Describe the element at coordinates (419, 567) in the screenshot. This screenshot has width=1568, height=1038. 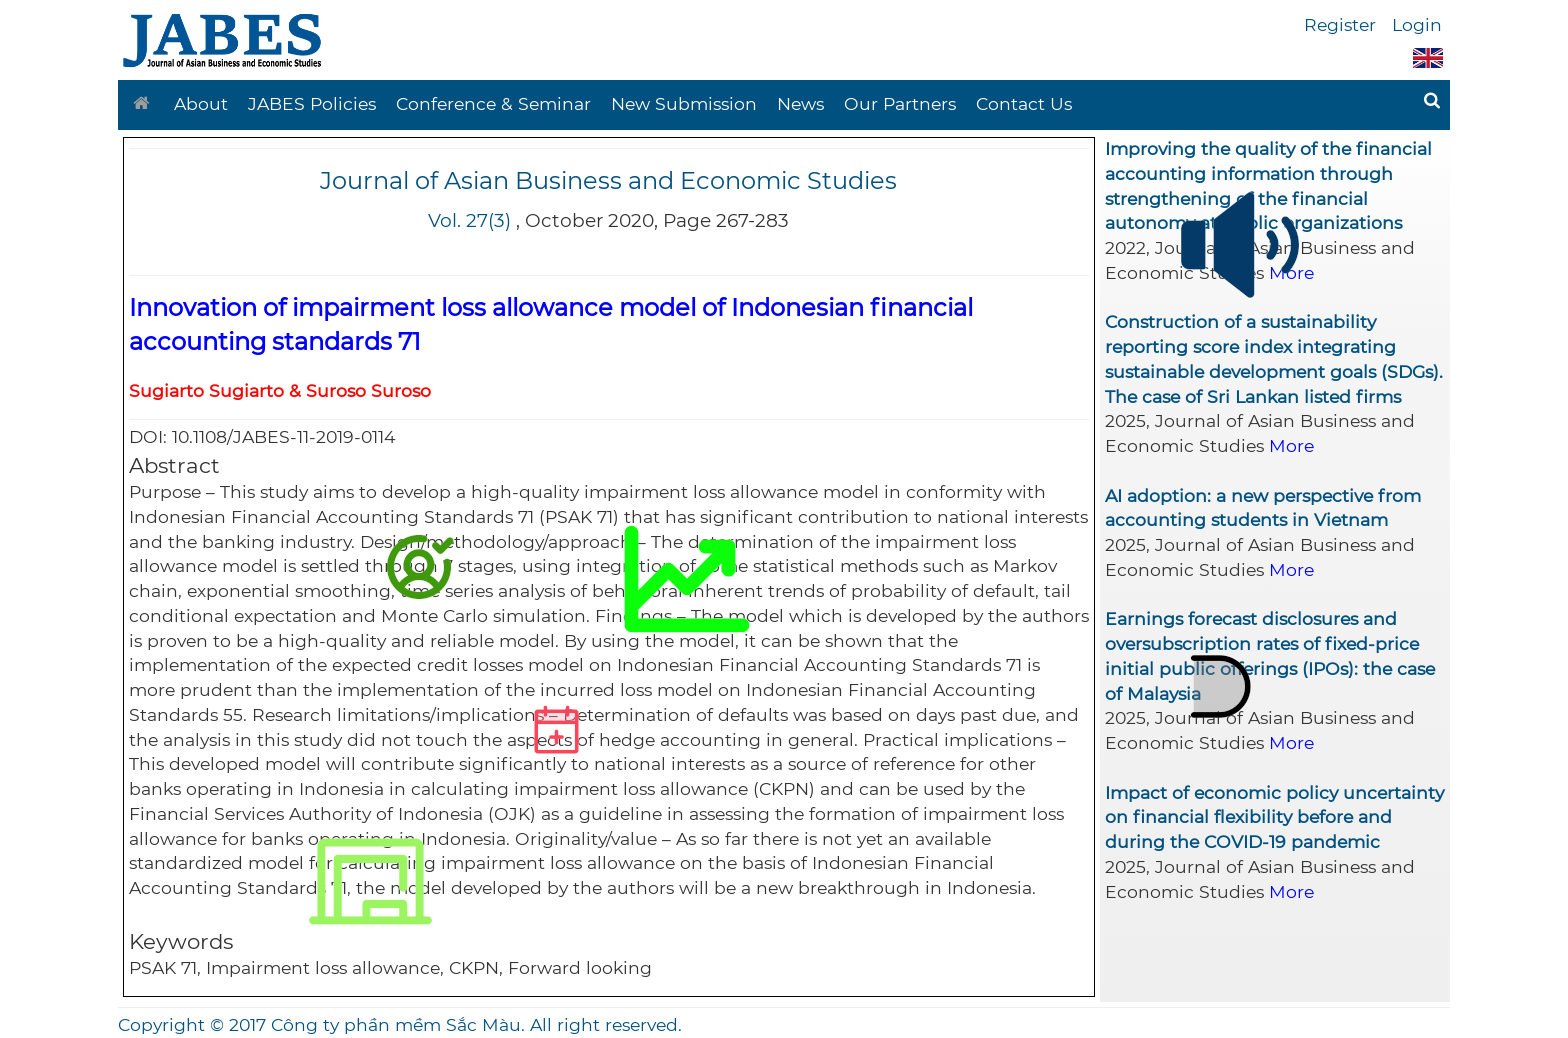
I see `verified user profile` at that location.